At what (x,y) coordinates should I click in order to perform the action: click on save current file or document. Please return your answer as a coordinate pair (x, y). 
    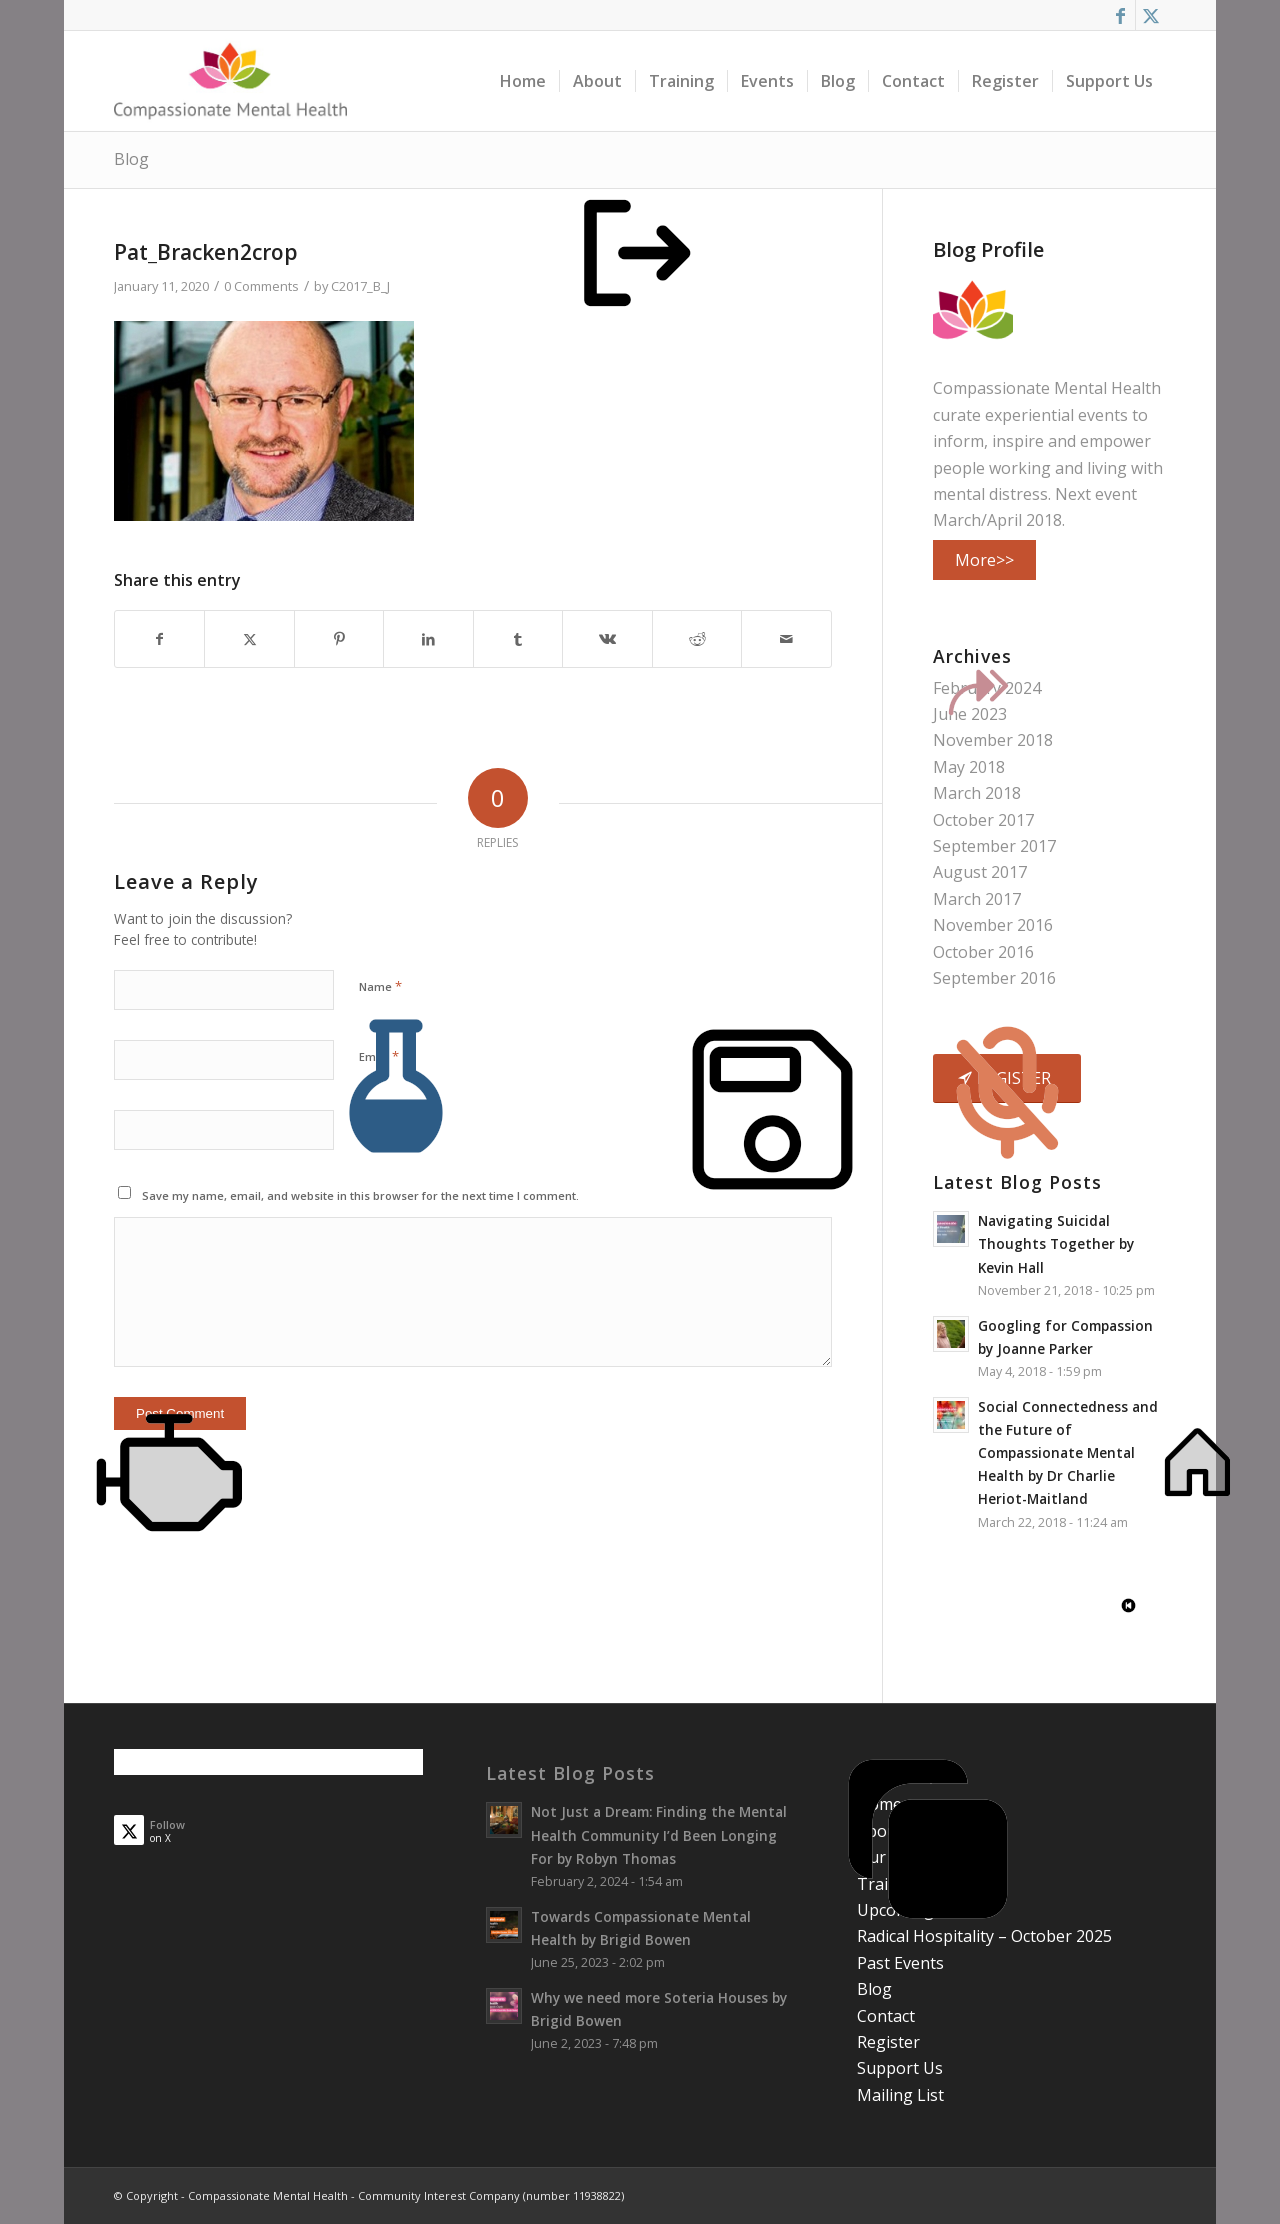
    Looking at the image, I should click on (772, 1109).